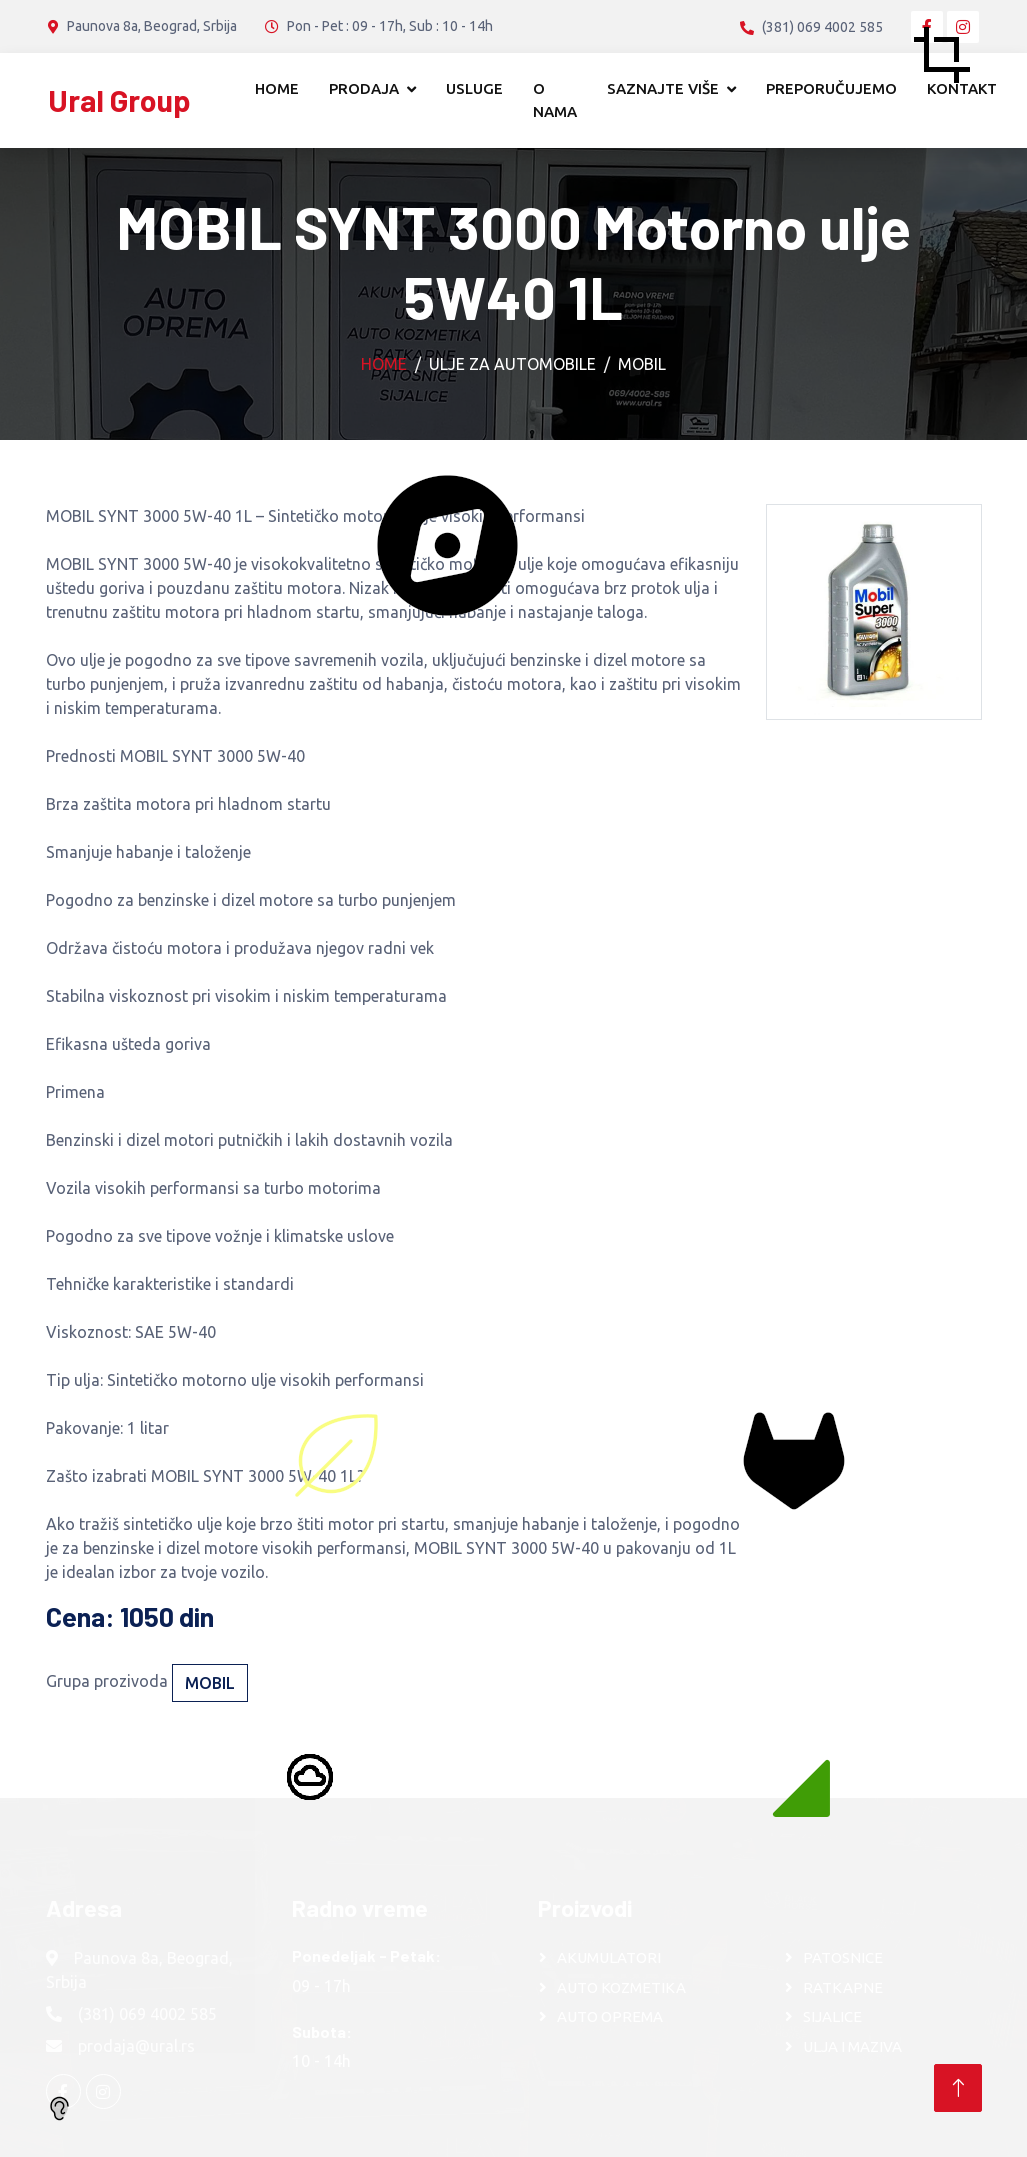  What do you see at coordinates (59, 2108) in the screenshot?
I see `access audio or hearing settings` at bounding box center [59, 2108].